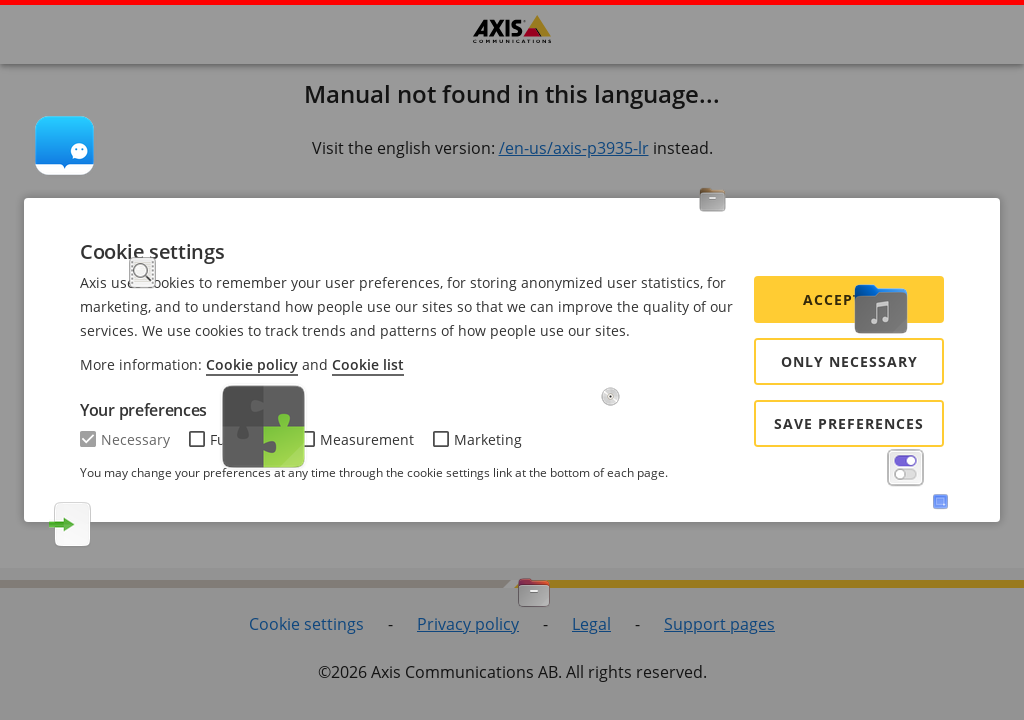 The width and height of the screenshot is (1024, 720). I want to click on open gnome tweaks settings, so click(905, 467).